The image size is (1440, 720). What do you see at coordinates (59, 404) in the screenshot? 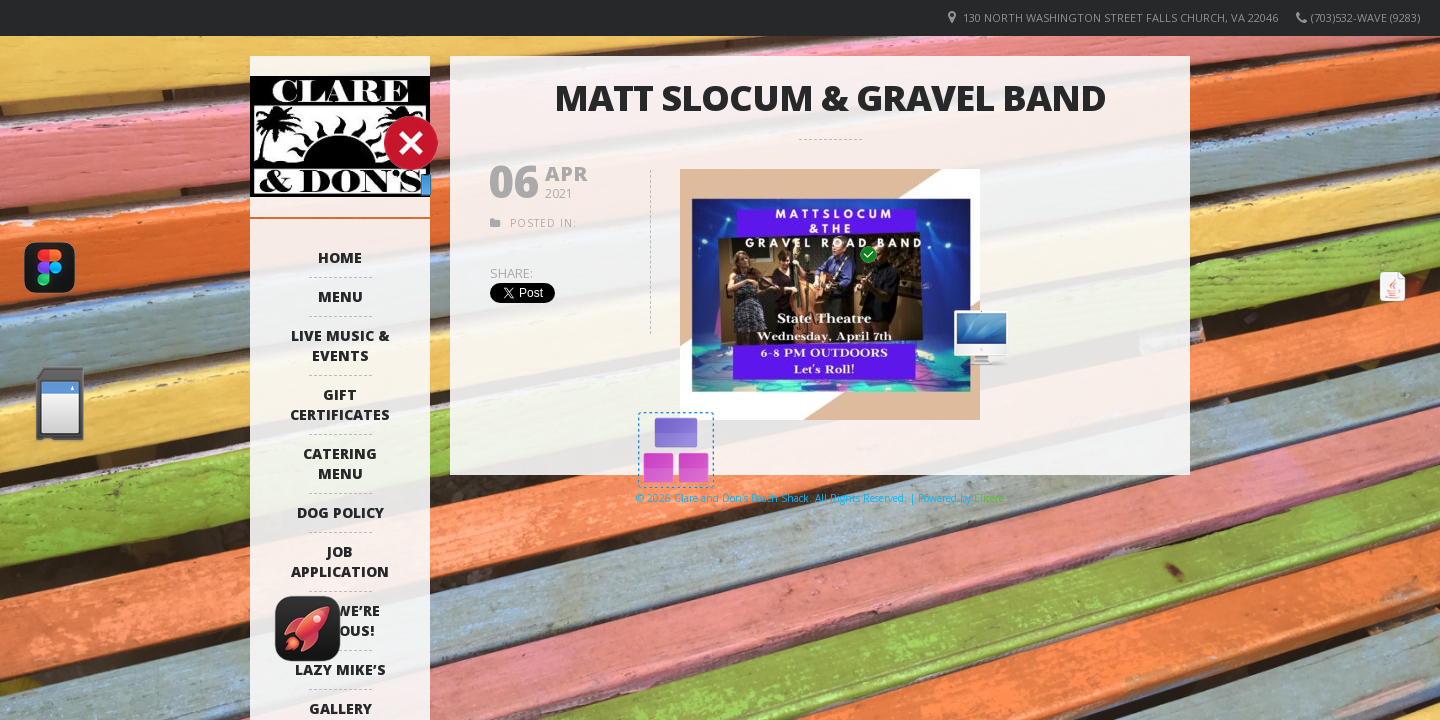
I see `memory stick pro duo storage device` at bounding box center [59, 404].